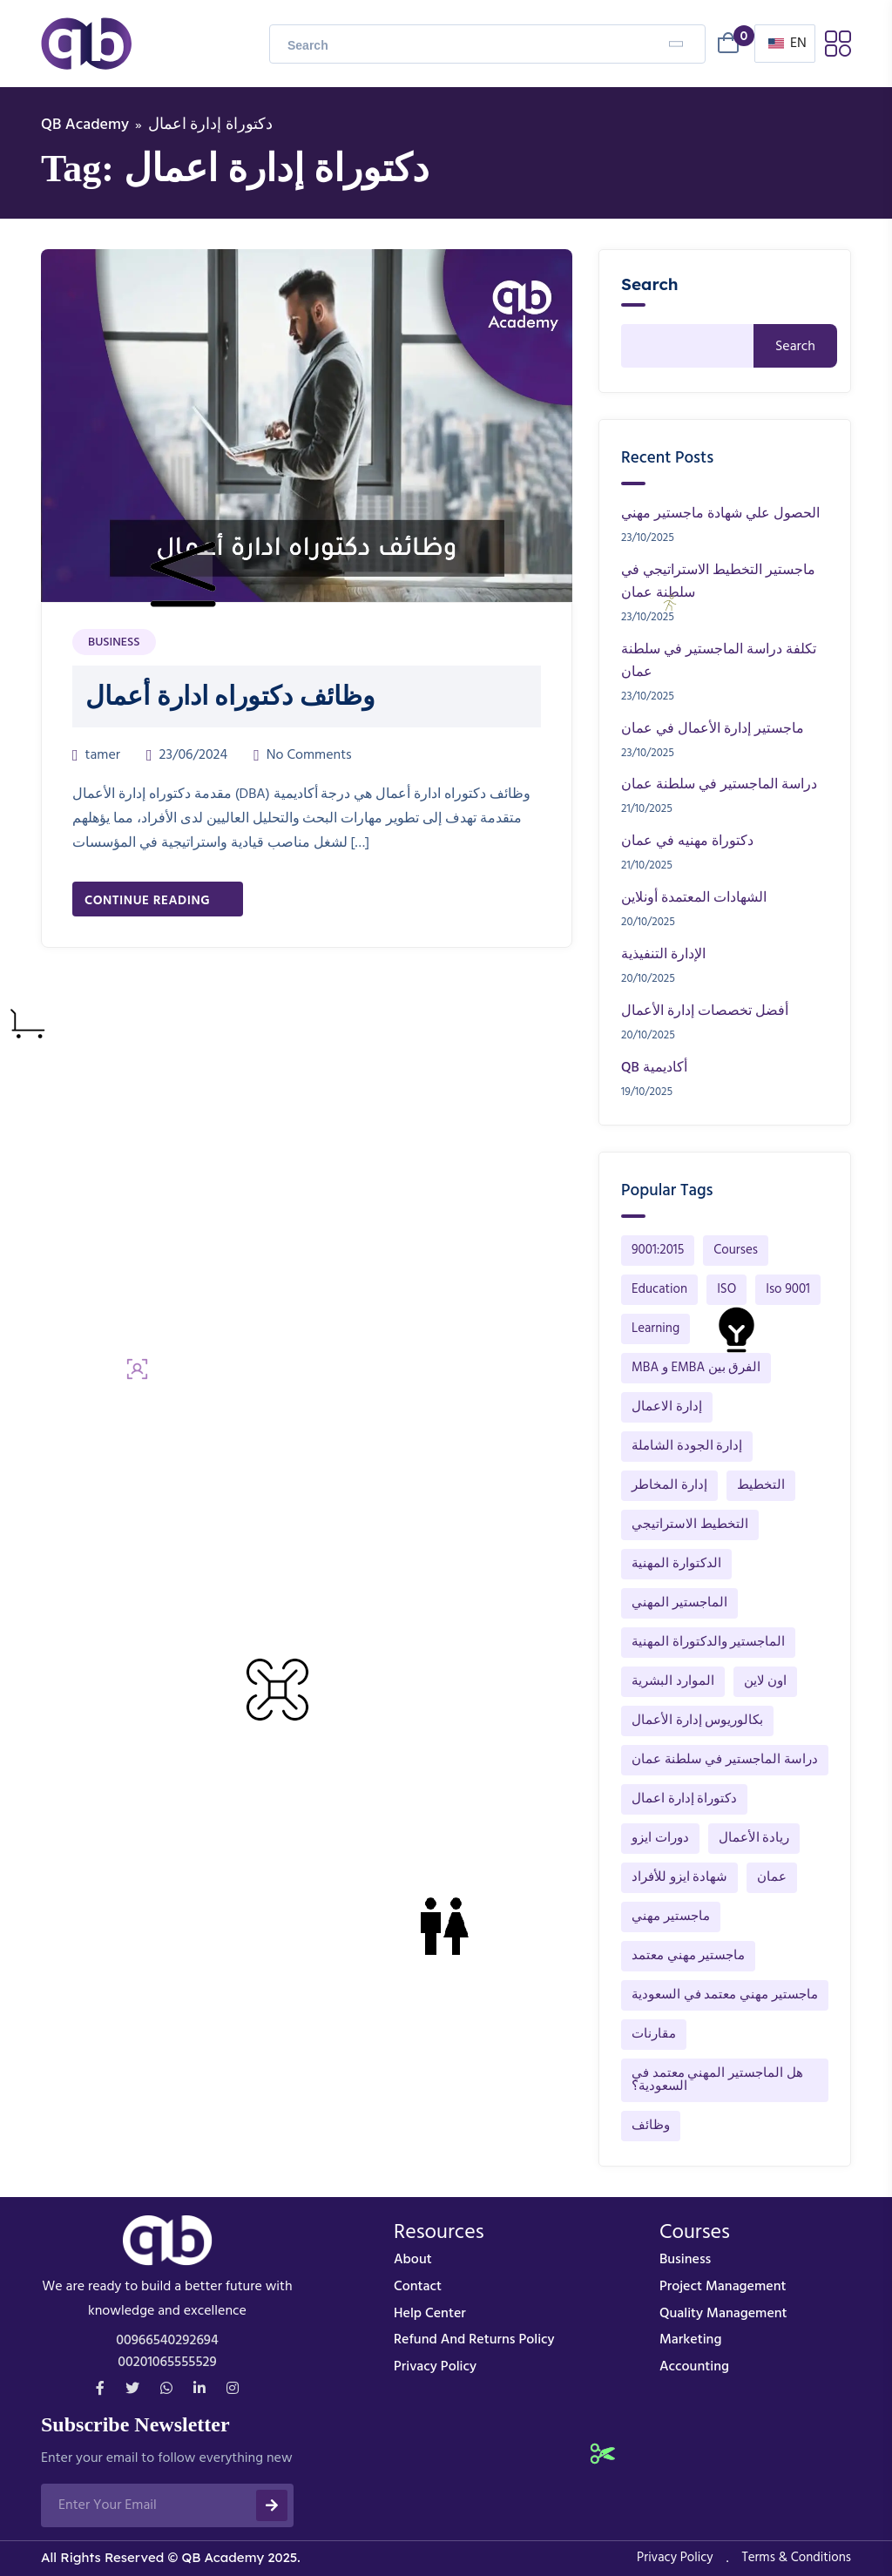 The height and width of the screenshot is (2576, 892). I want to click on indicates restroom or bathroom facilities, so click(443, 1926).